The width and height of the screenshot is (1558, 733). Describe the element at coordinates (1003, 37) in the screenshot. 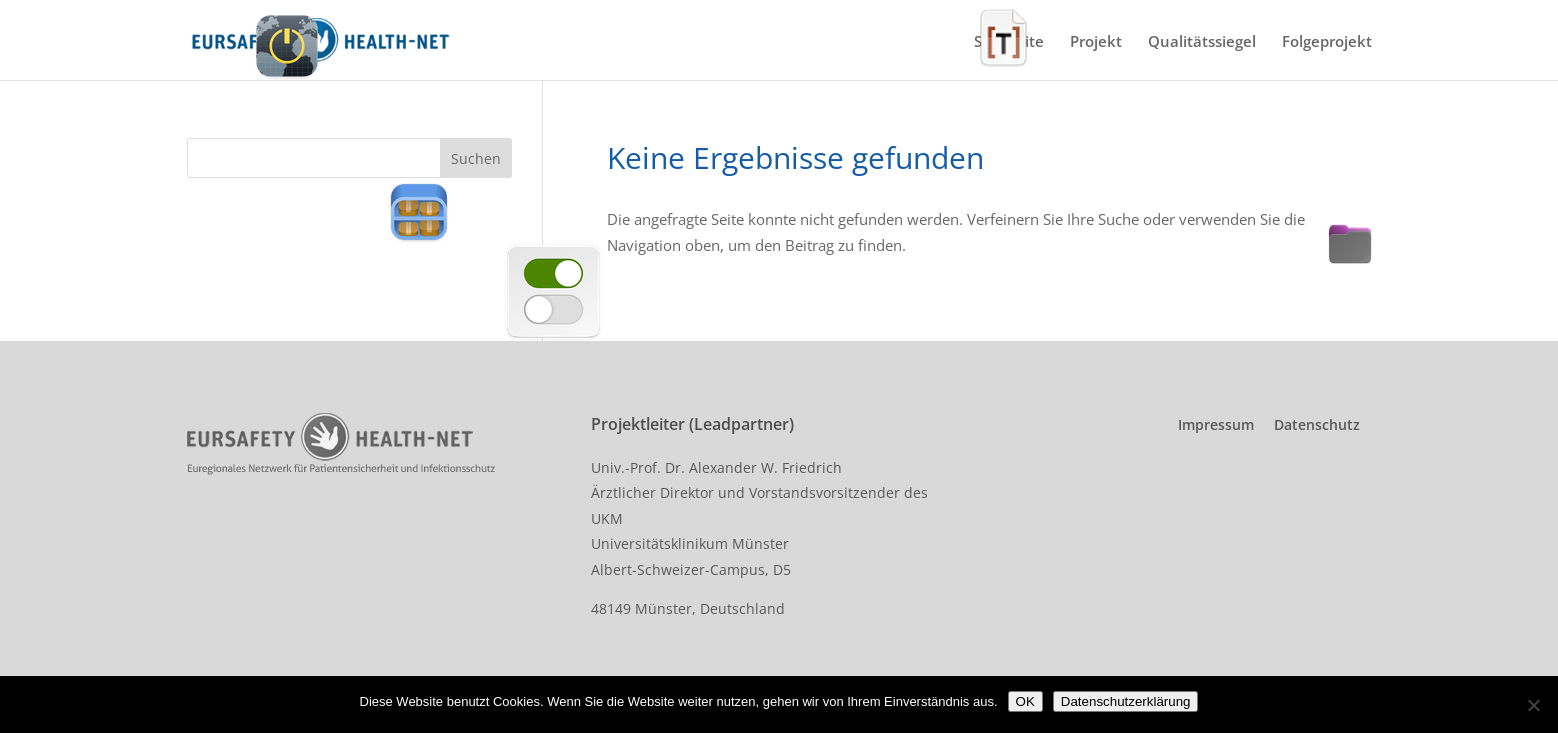

I see `a toml configuration file` at that location.